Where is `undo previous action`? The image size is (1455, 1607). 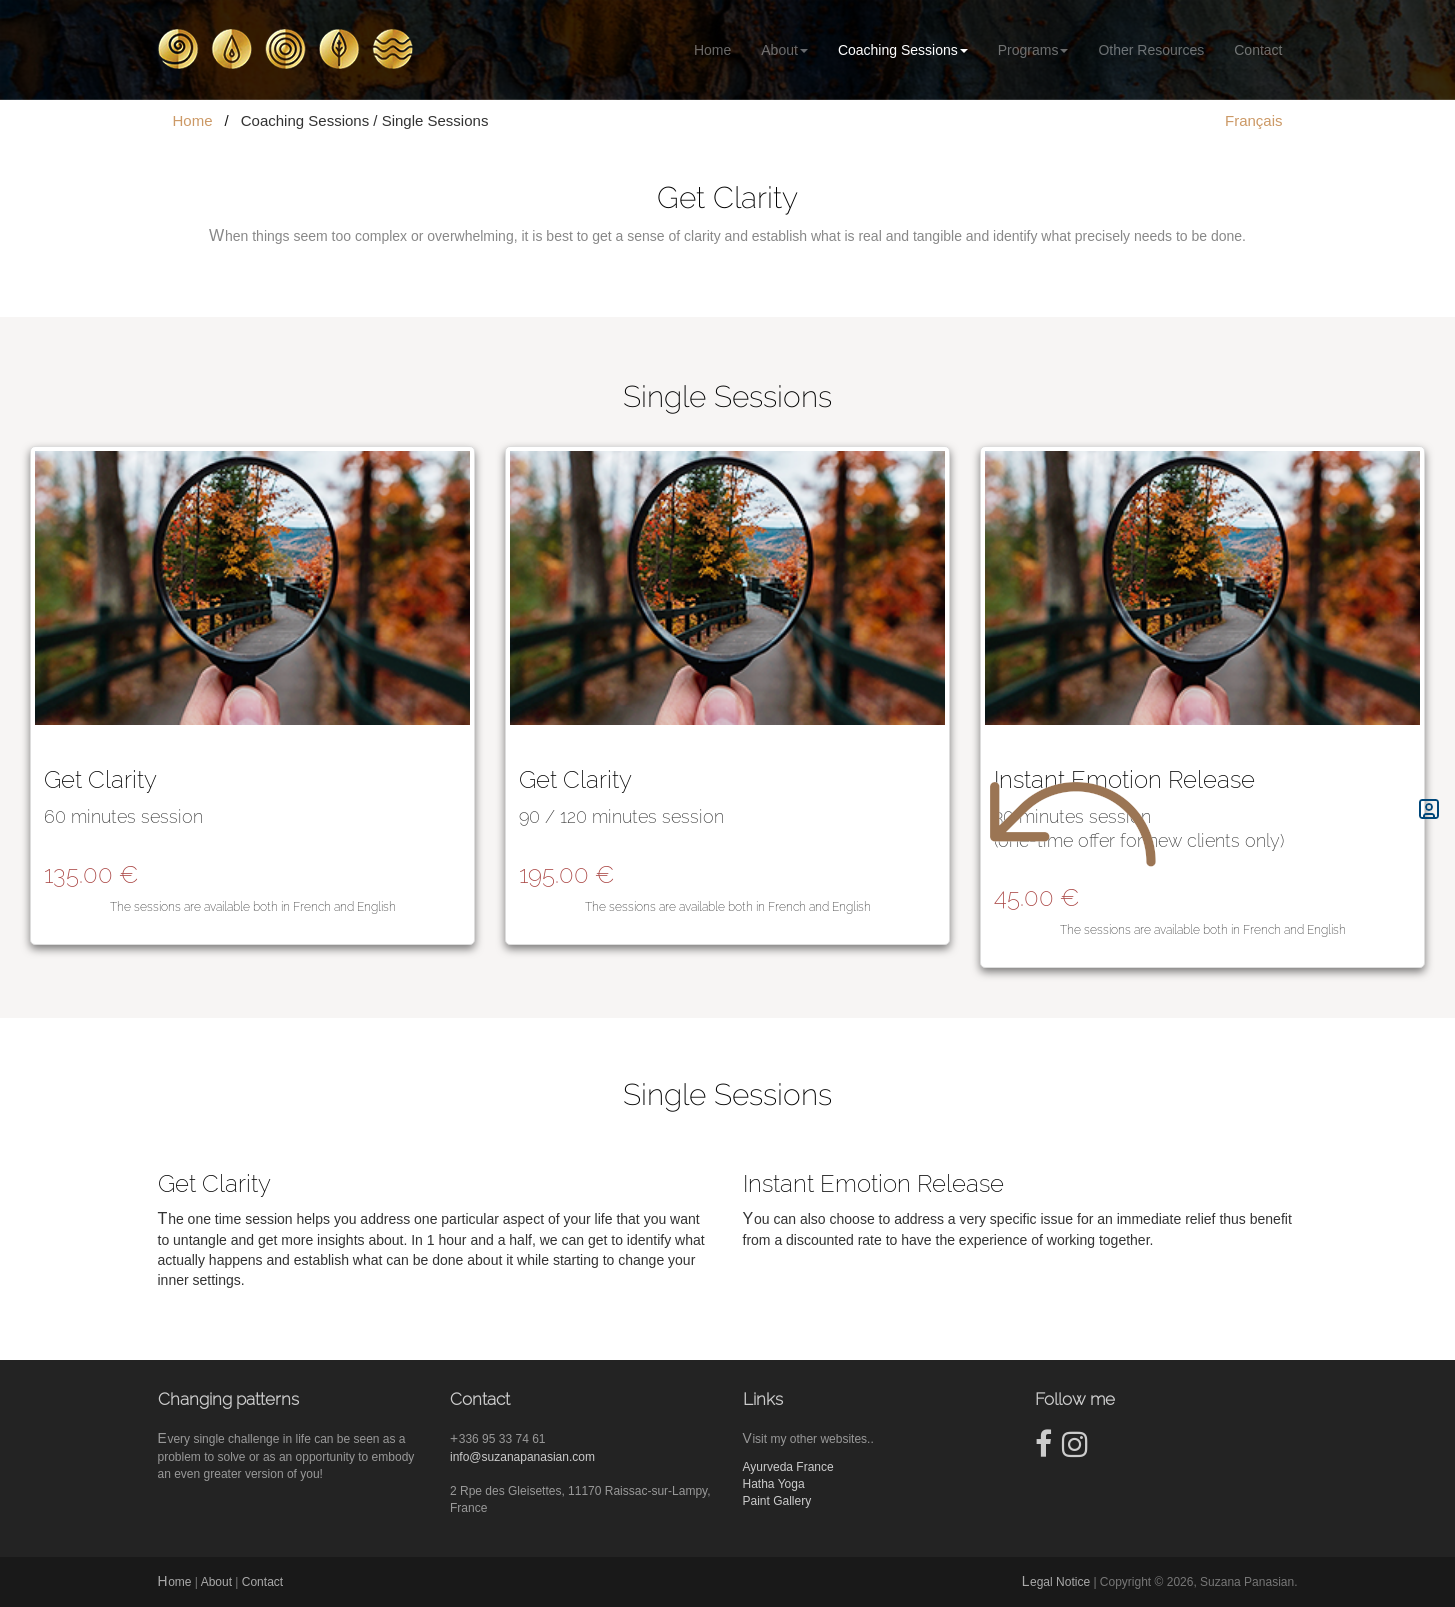 undo previous action is located at coordinates (1076, 818).